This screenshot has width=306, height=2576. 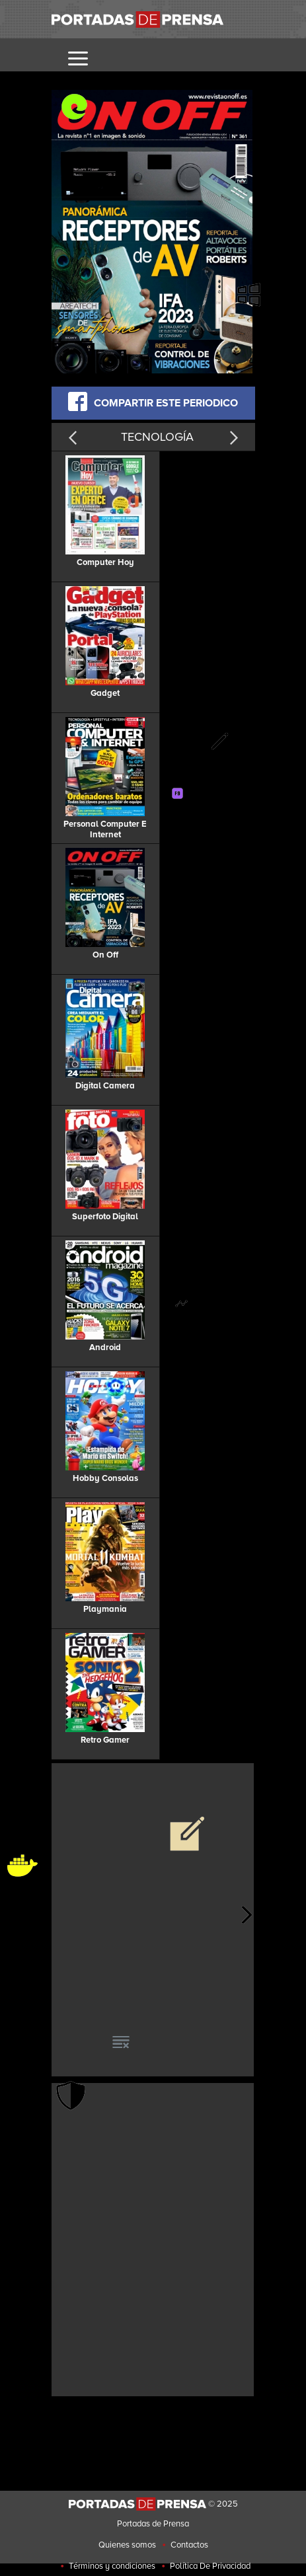 What do you see at coordinates (71, 2096) in the screenshot?
I see `indicates partial security or protection status` at bounding box center [71, 2096].